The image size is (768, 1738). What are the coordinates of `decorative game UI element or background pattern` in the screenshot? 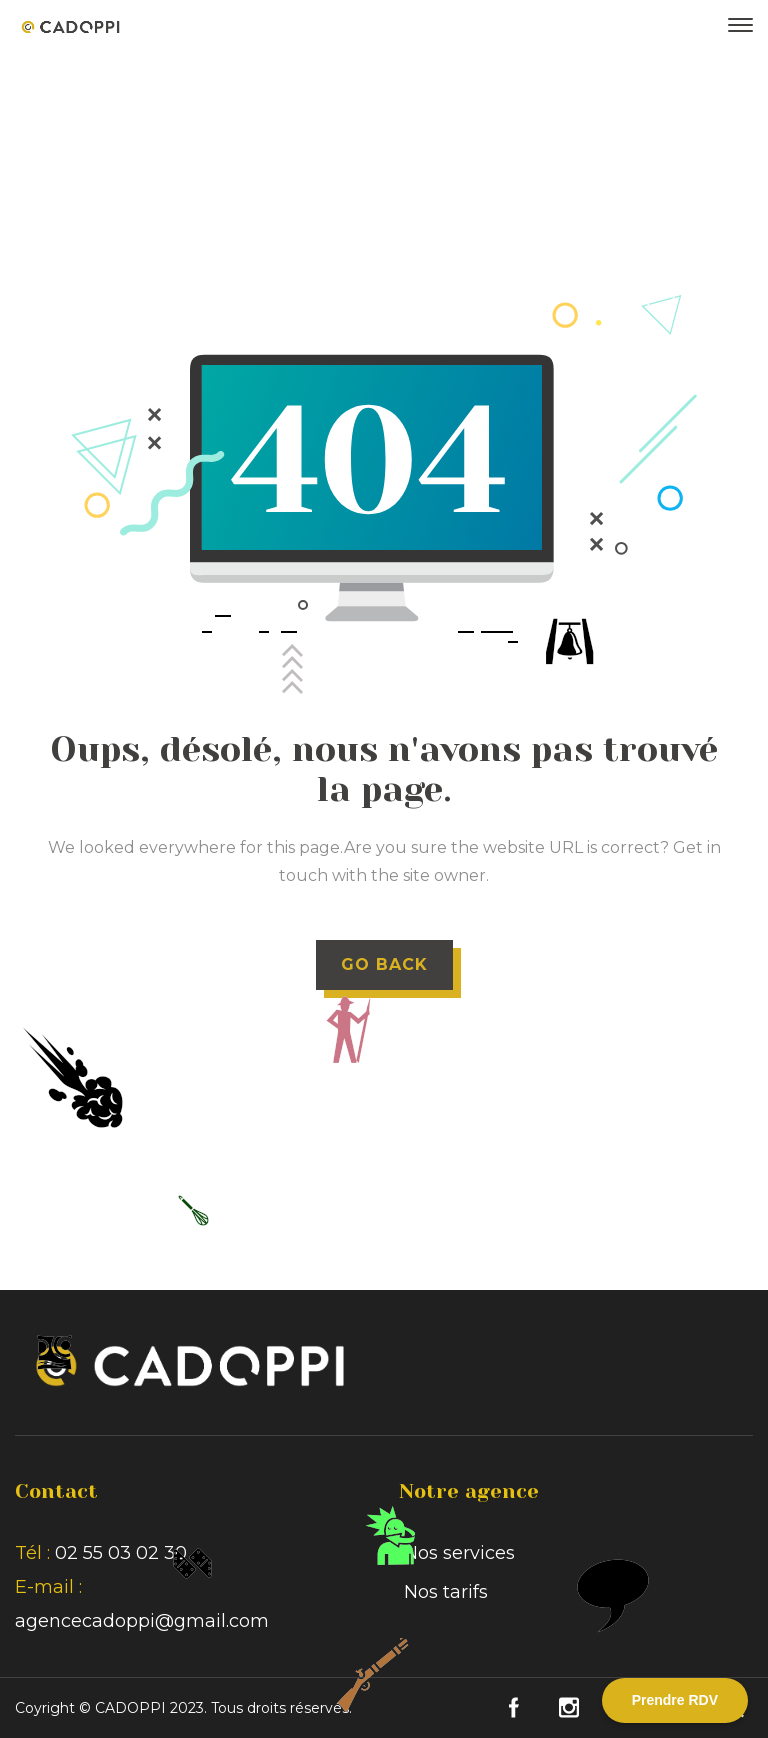 It's located at (54, 1352).